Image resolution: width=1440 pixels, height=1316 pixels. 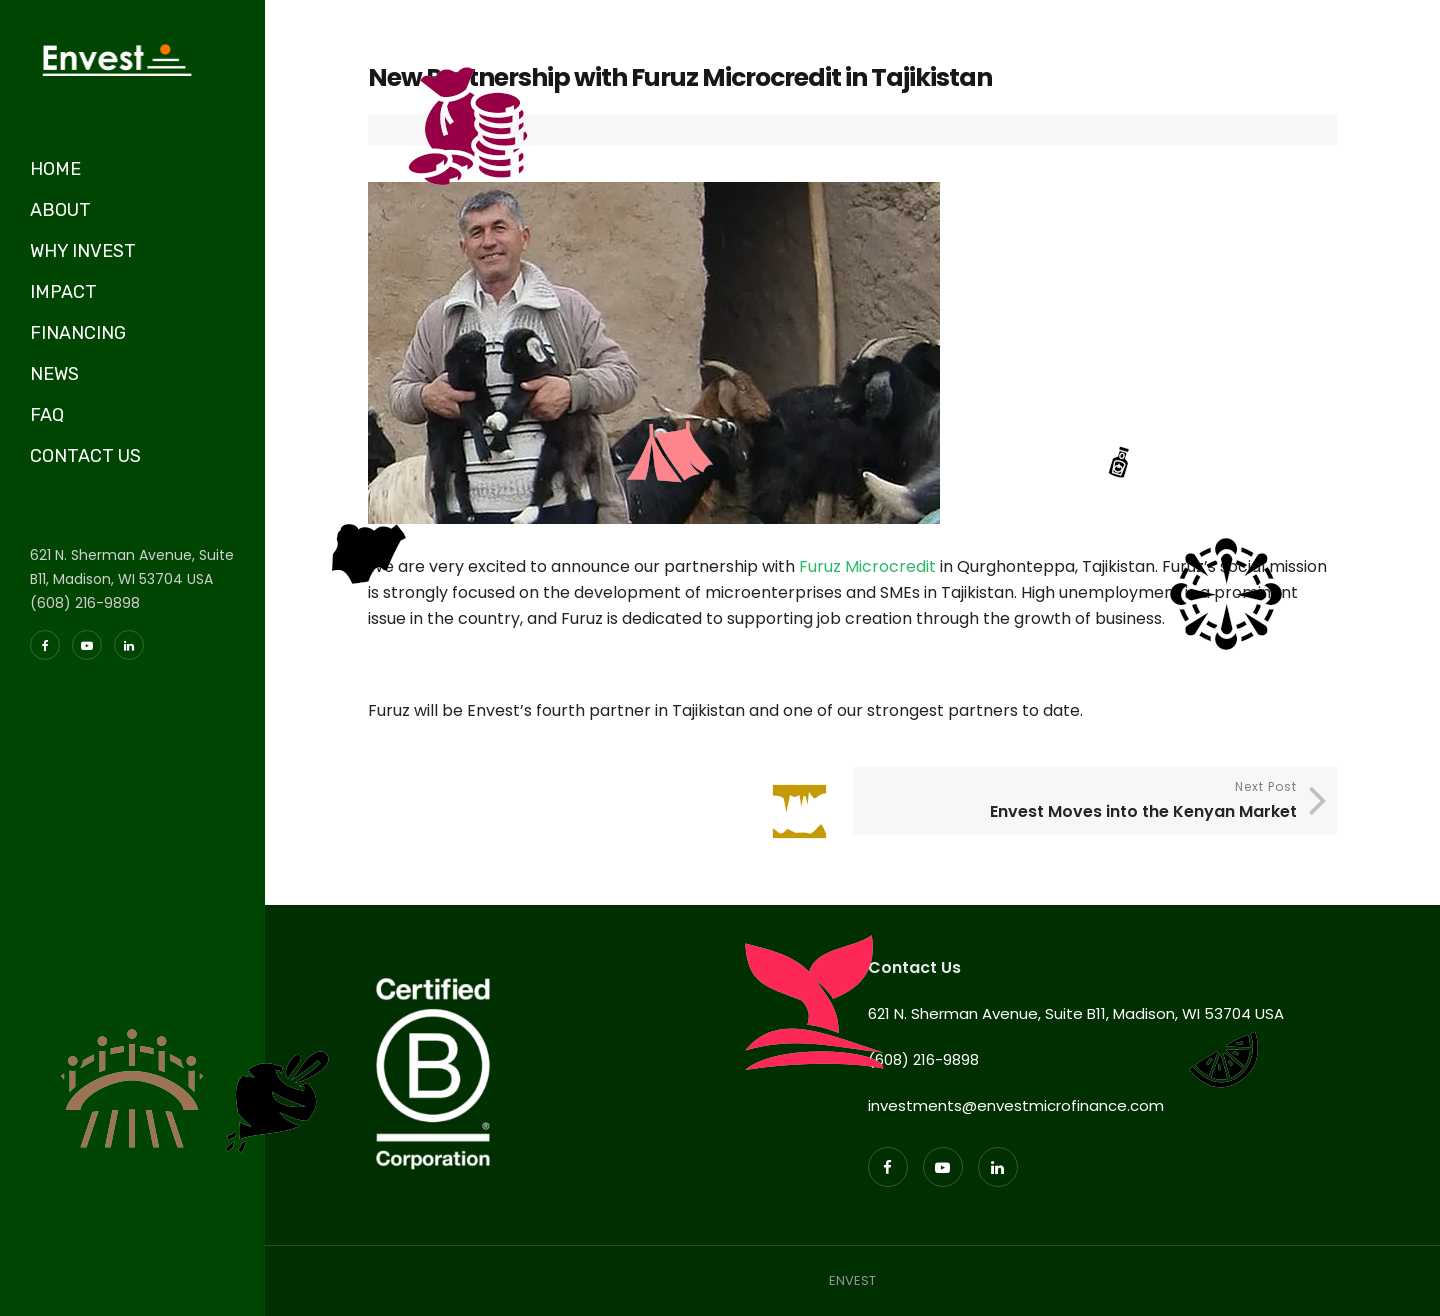 I want to click on citrus or fruit-related category, so click(x=1223, y=1059).